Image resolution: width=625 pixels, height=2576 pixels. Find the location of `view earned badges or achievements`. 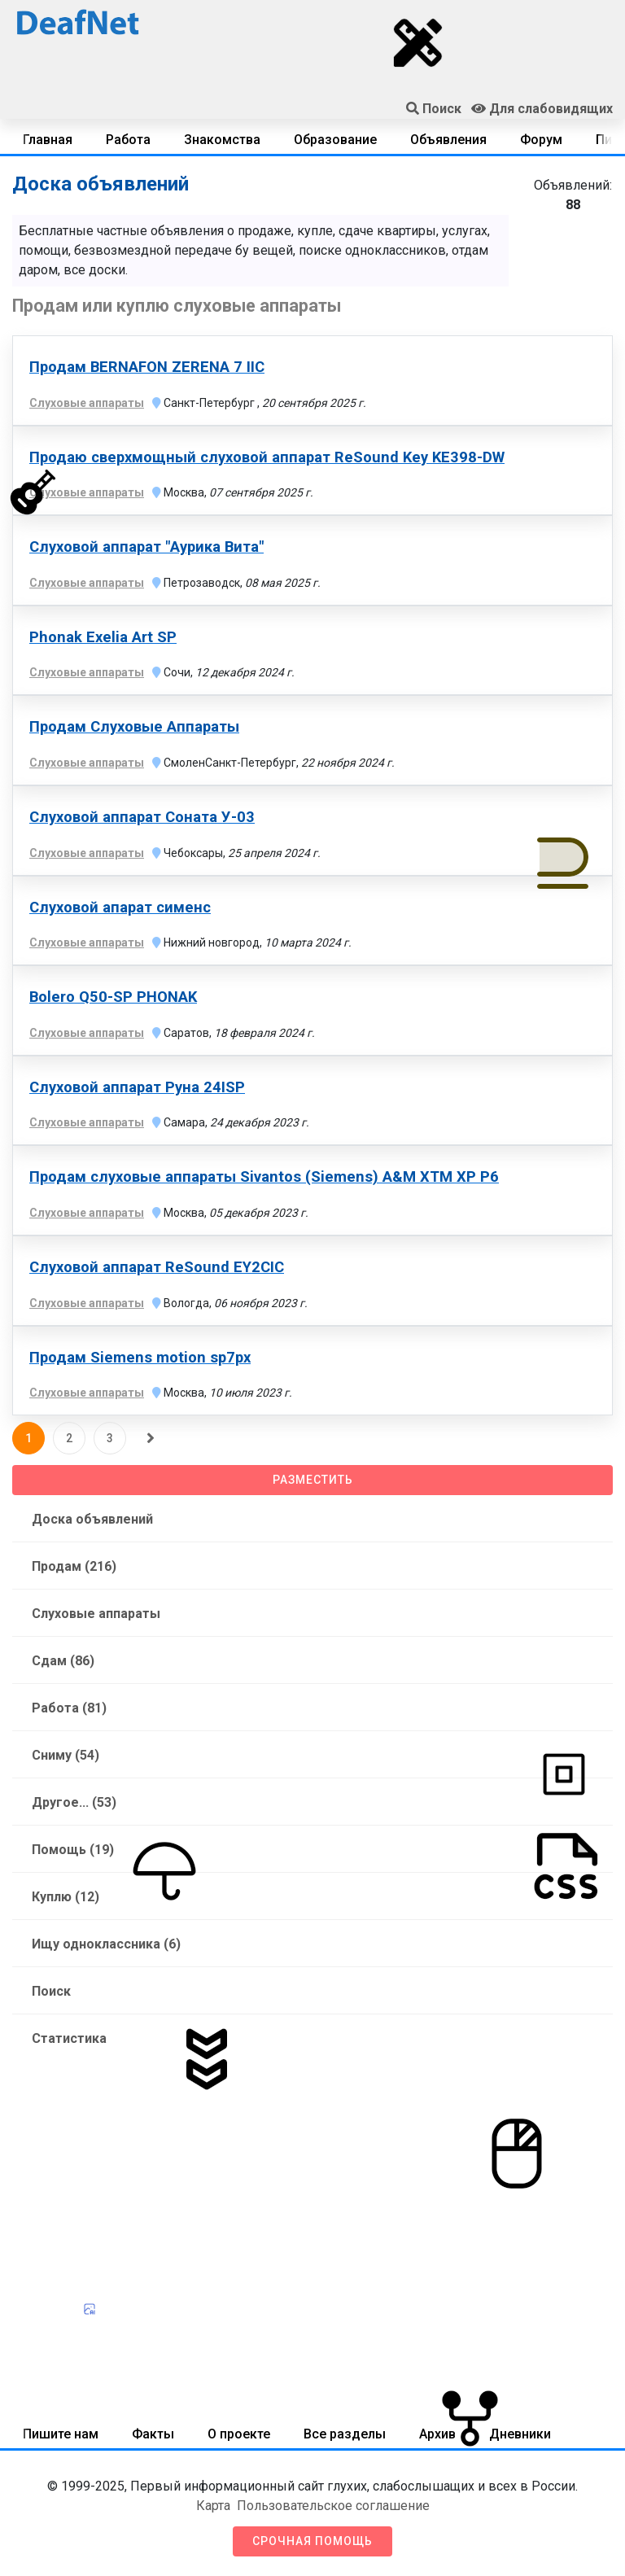

view earned badges or achievements is located at coordinates (207, 2059).